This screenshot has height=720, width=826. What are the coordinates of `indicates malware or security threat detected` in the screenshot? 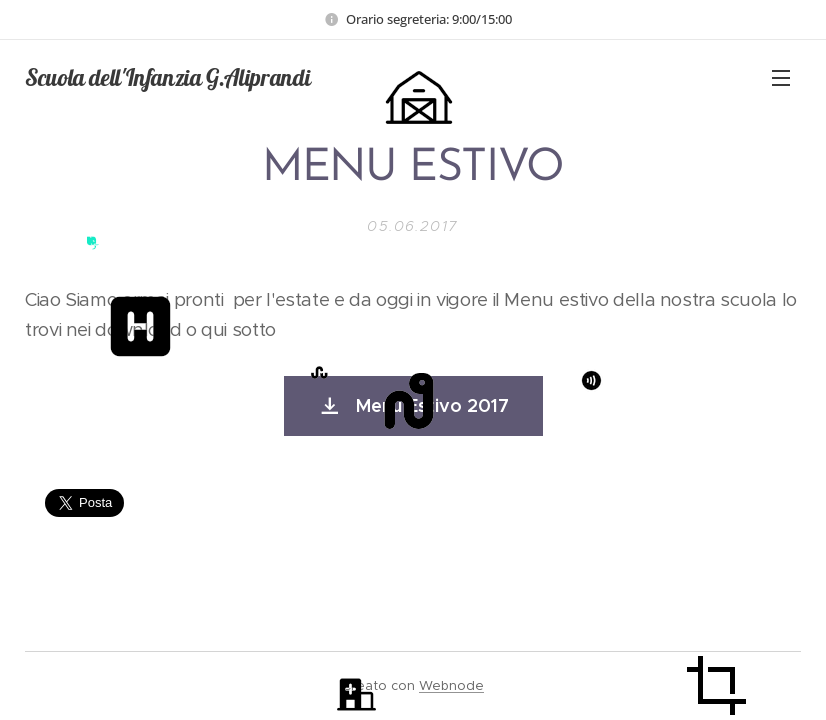 It's located at (409, 401).